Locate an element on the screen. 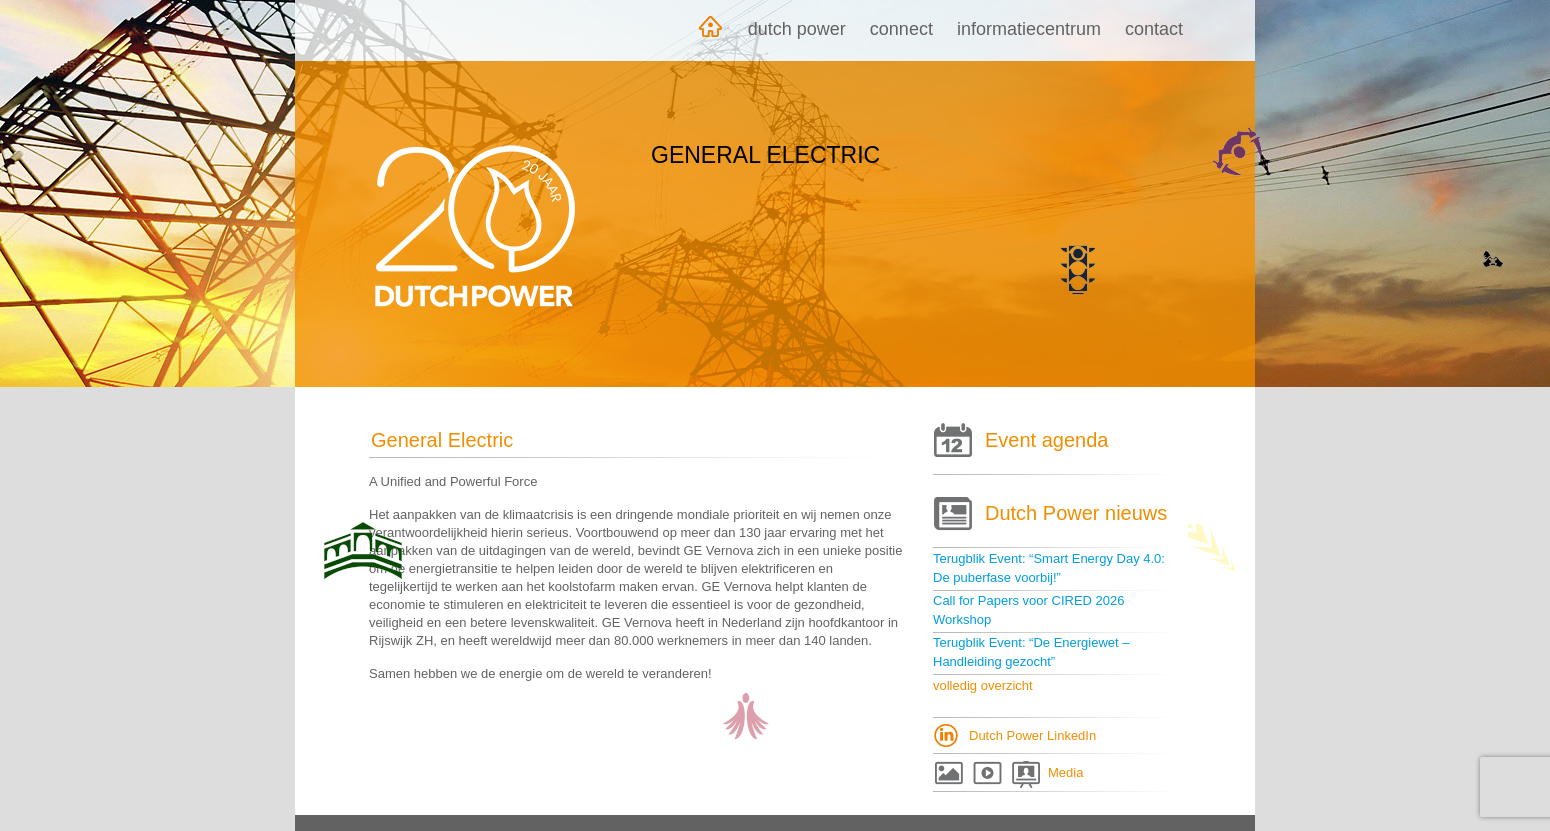  select pirate character or theme is located at coordinates (1493, 259).